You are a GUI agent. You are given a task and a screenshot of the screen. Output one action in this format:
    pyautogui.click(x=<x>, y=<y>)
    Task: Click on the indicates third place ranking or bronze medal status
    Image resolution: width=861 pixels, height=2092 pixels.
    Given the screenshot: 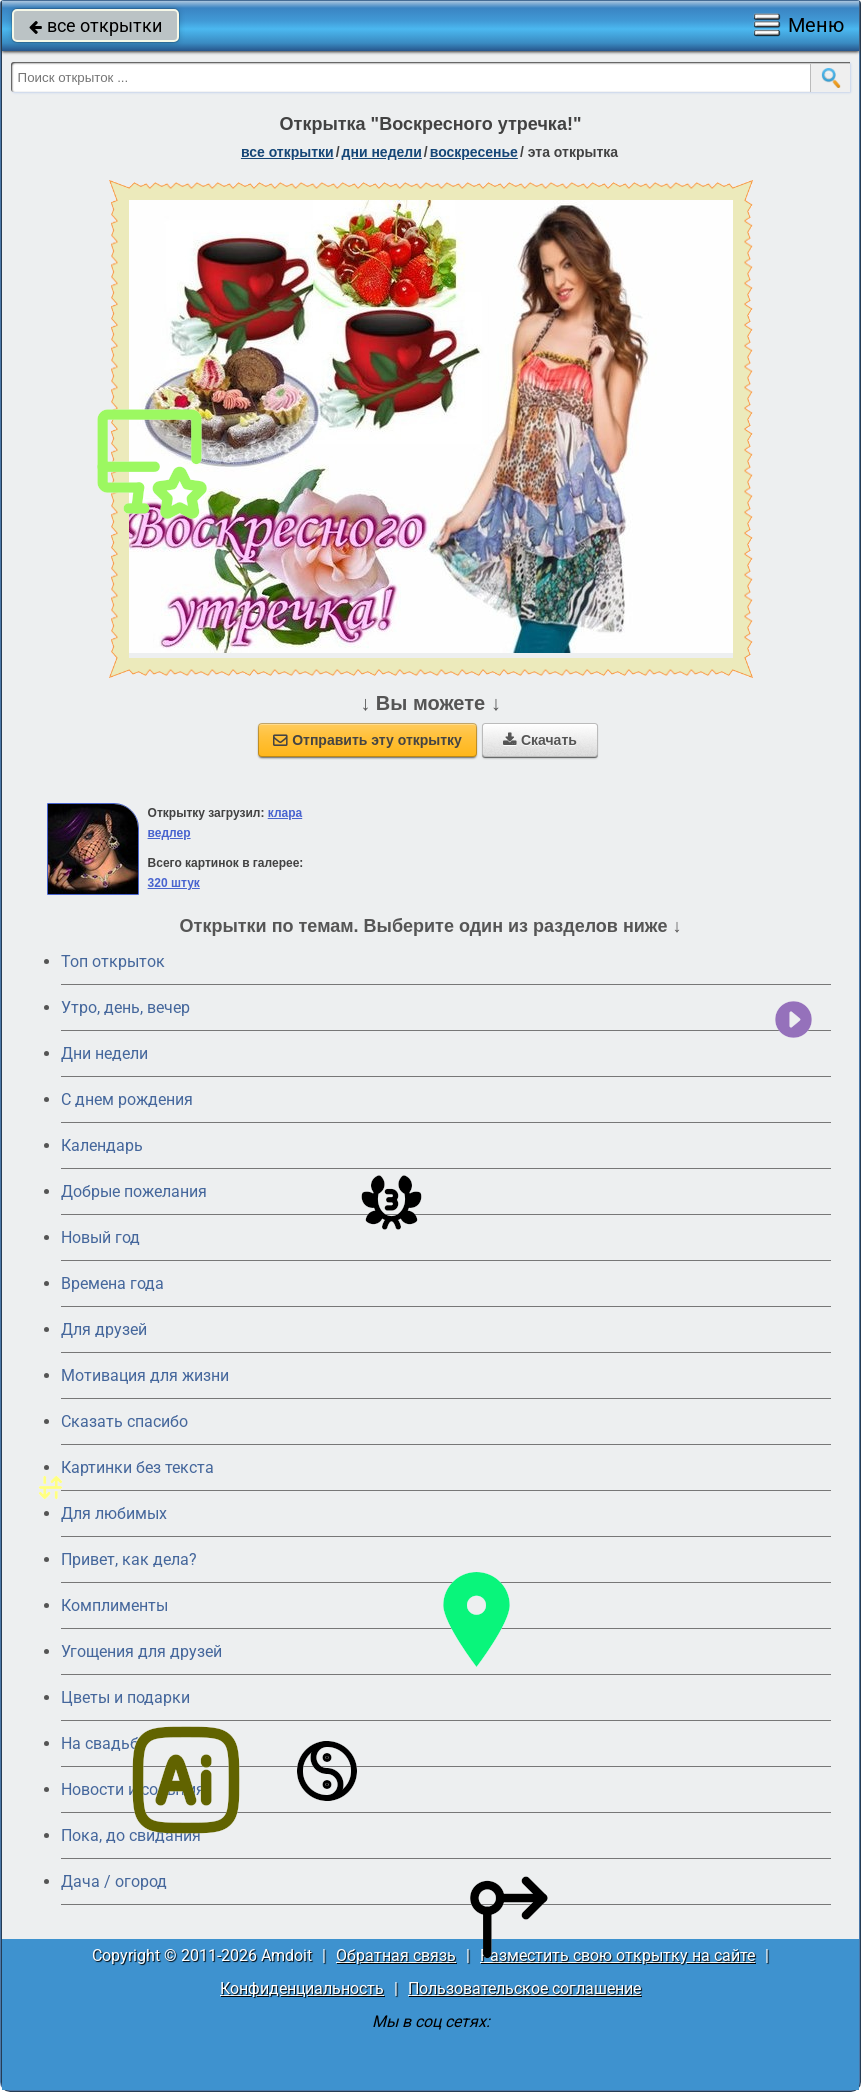 What is the action you would take?
    pyautogui.click(x=391, y=1202)
    